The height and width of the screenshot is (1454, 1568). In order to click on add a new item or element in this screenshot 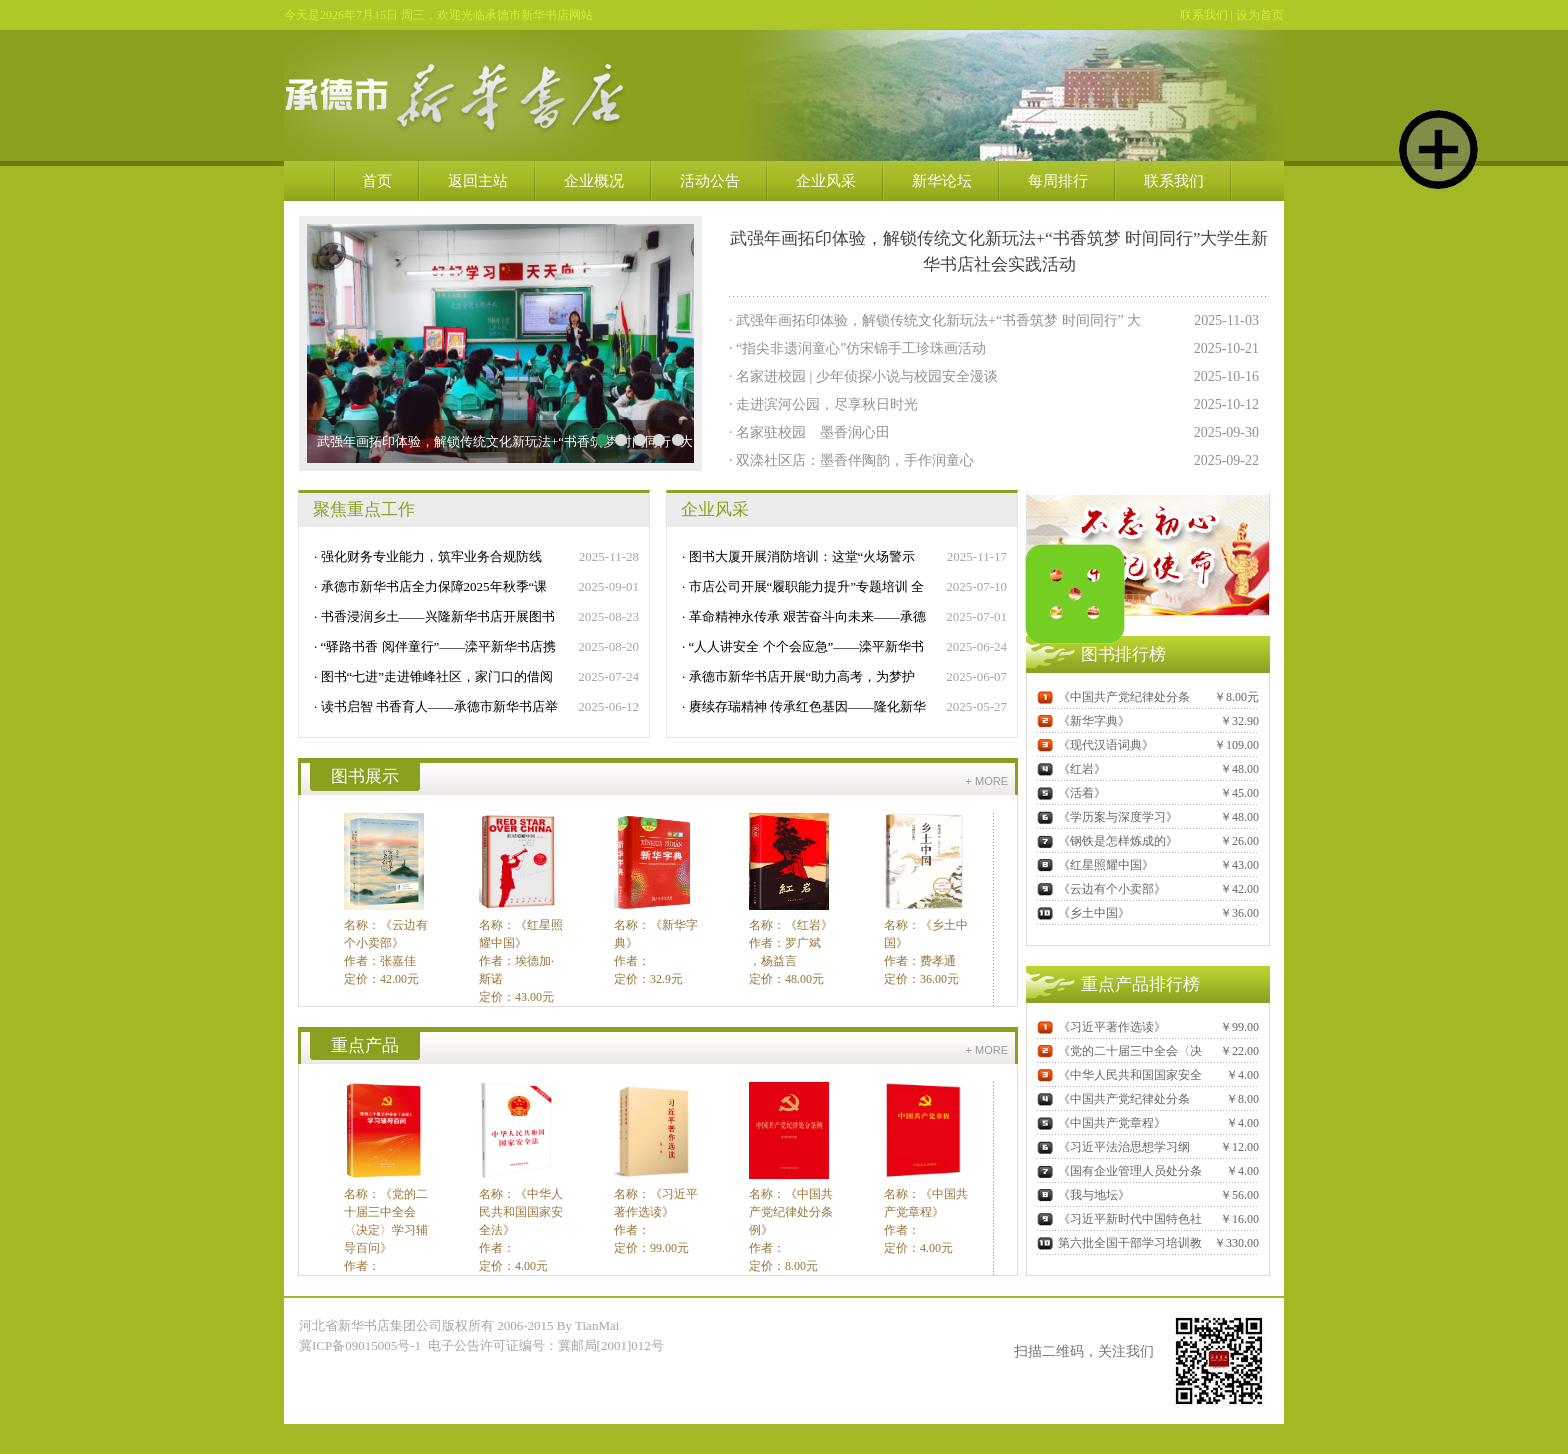, I will do `click(1438, 149)`.